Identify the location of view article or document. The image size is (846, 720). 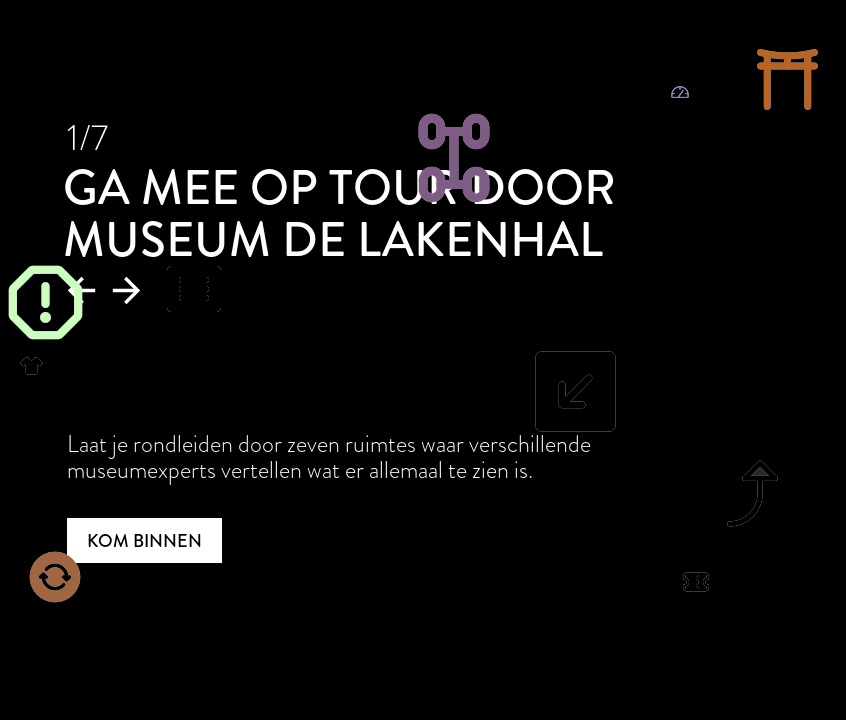
(194, 289).